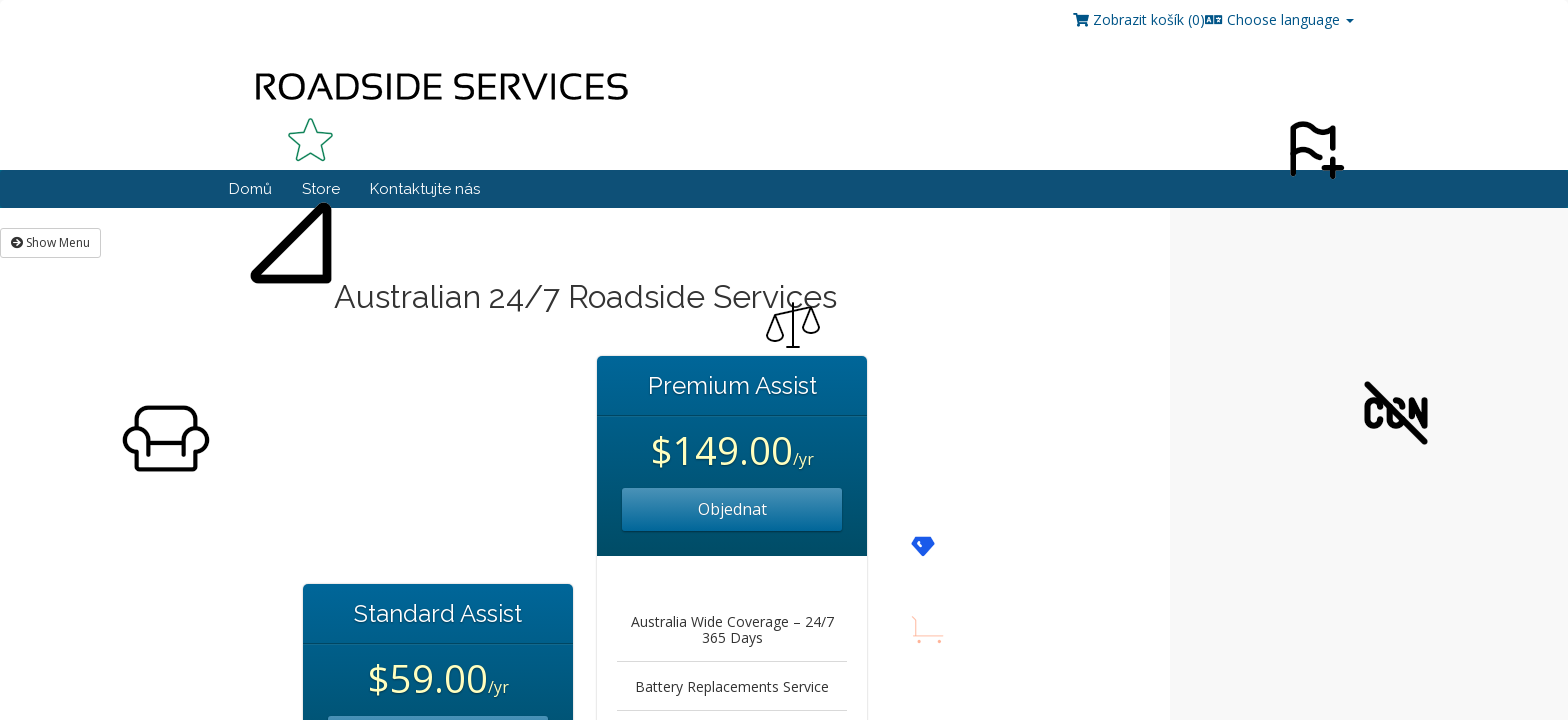 This screenshot has width=1568, height=720. I want to click on add to favorites, so click(310, 140).